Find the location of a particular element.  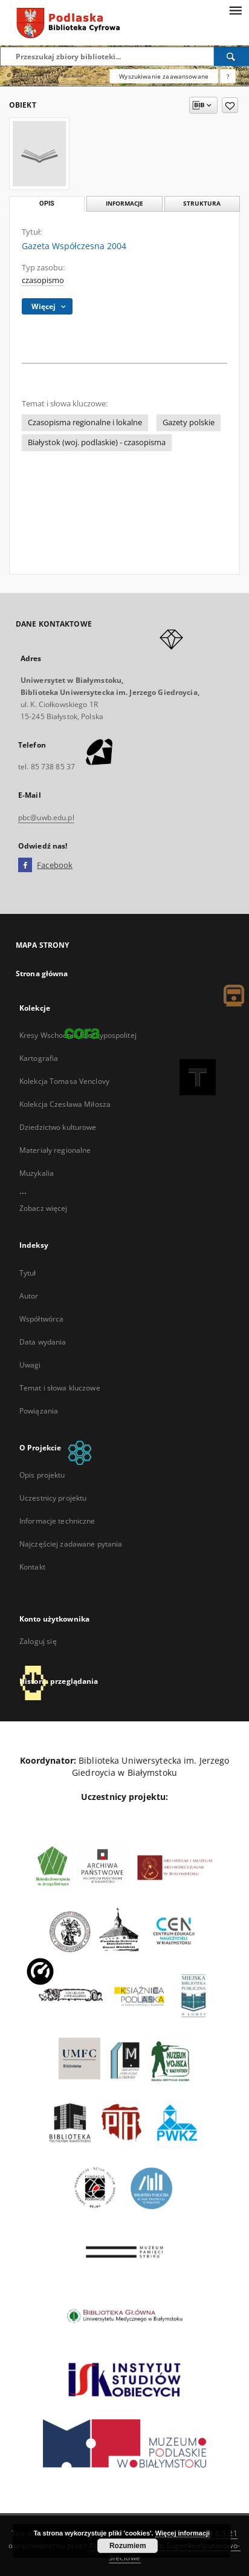

open the dashboard is located at coordinates (40, 1971).